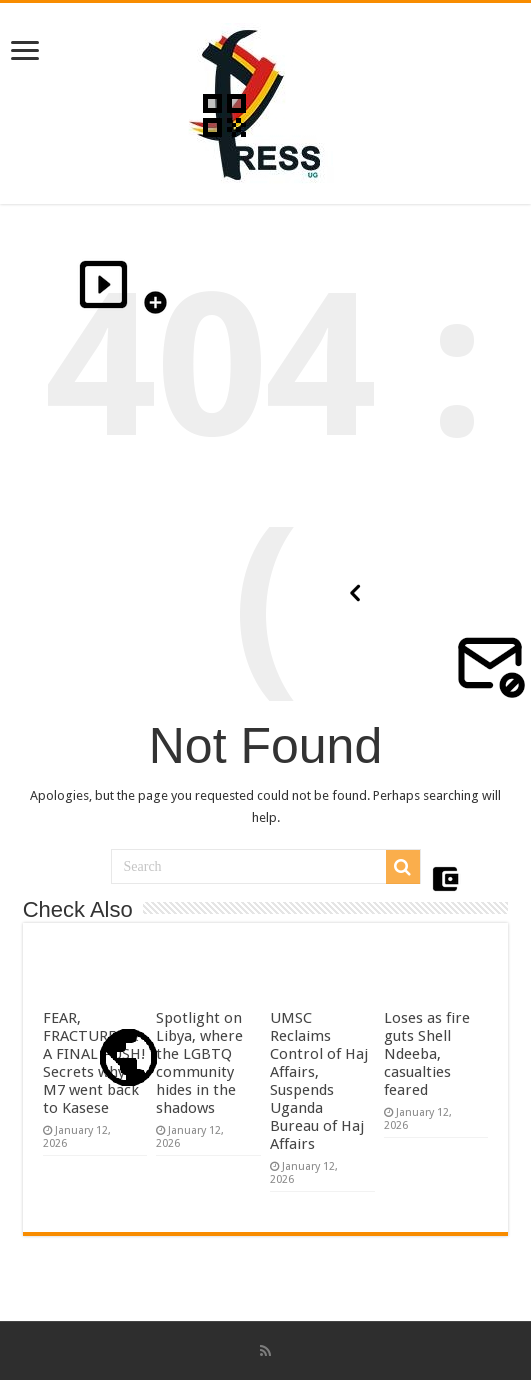 Image resolution: width=531 pixels, height=1380 pixels. What do you see at coordinates (155, 302) in the screenshot?
I see `add a new item` at bounding box center [155, 302].